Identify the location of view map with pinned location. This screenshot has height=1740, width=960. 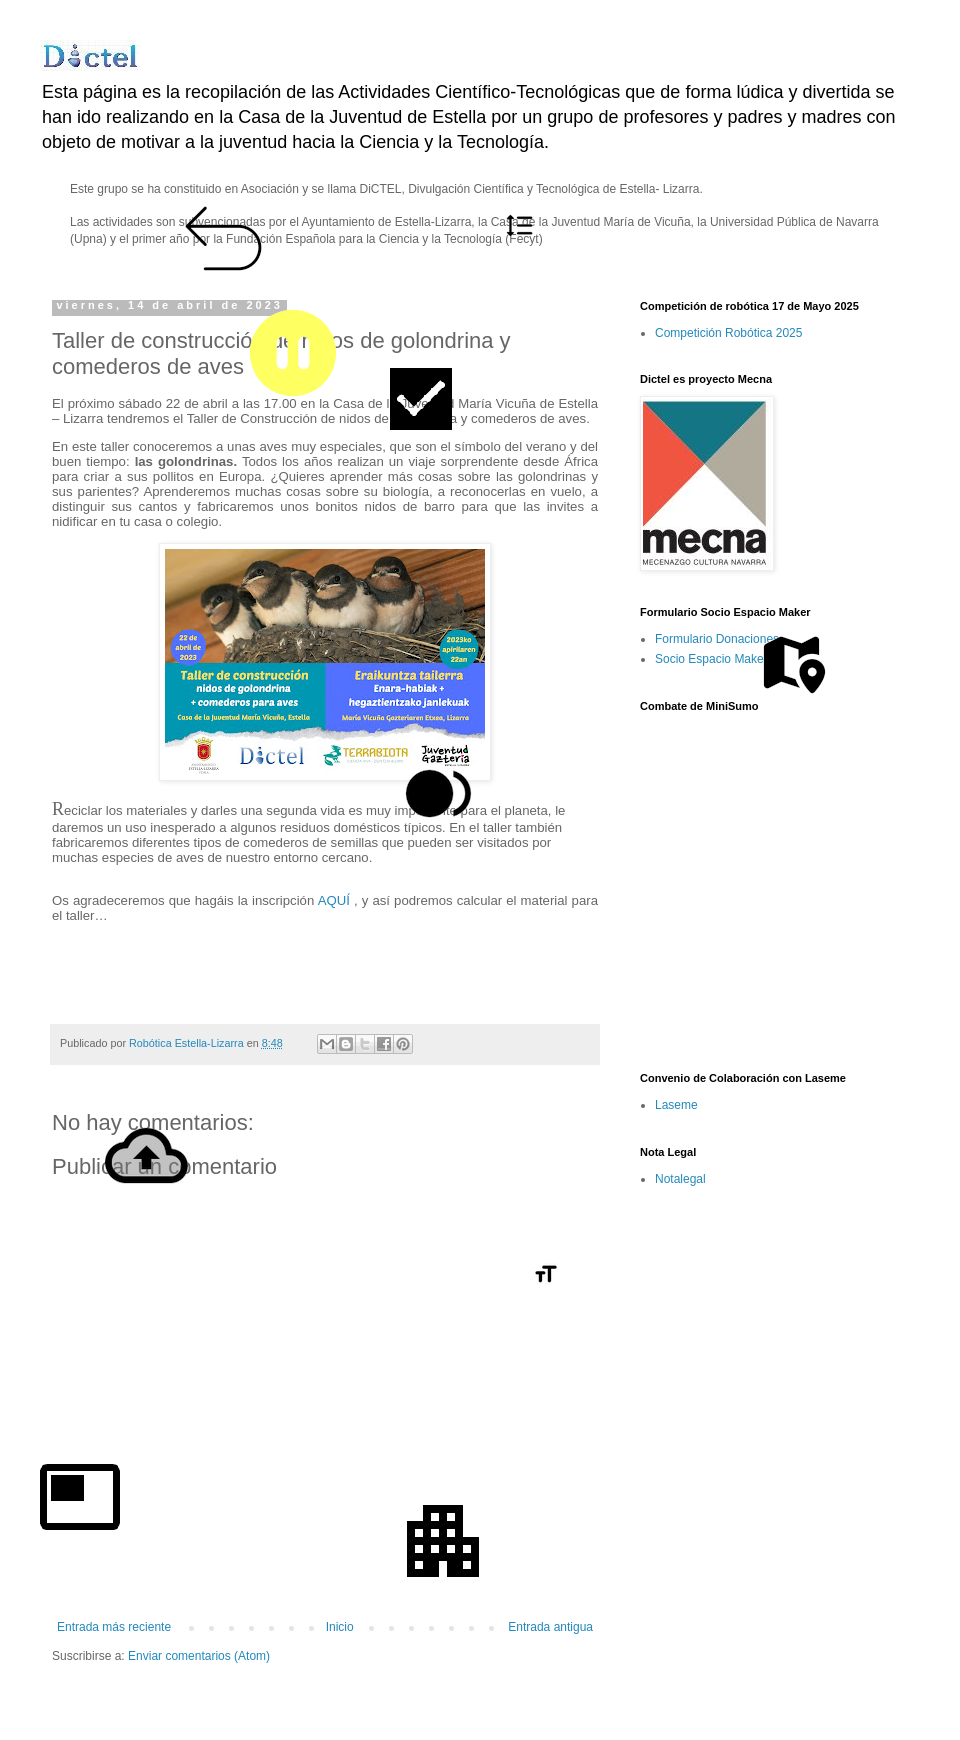
(791, 662).